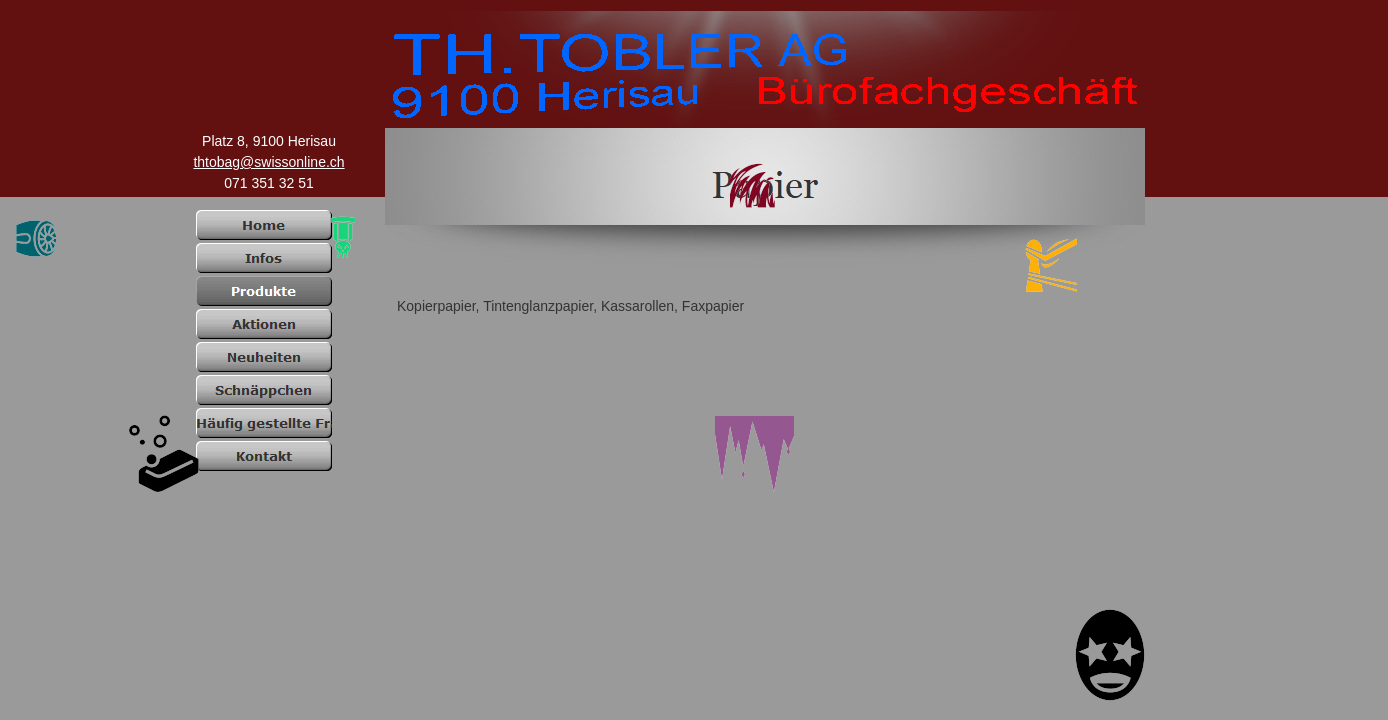 The image size is (1388, 720). I want to click on indicates cleaning or sanitization feature, so click(166, 455).